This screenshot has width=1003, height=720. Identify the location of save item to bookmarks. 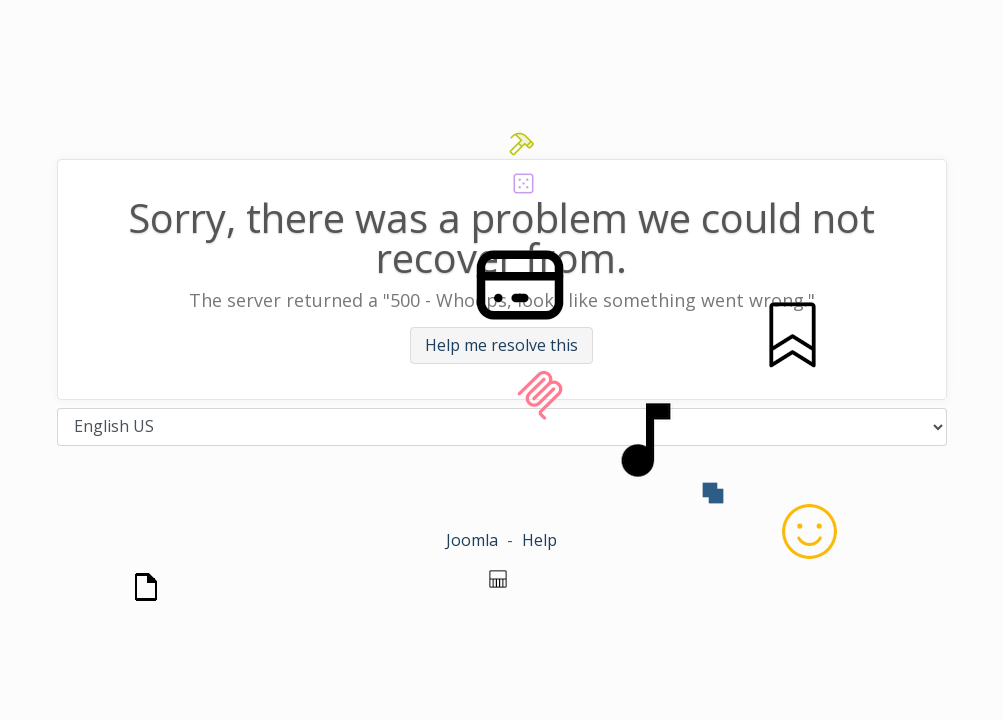
(792, 333).